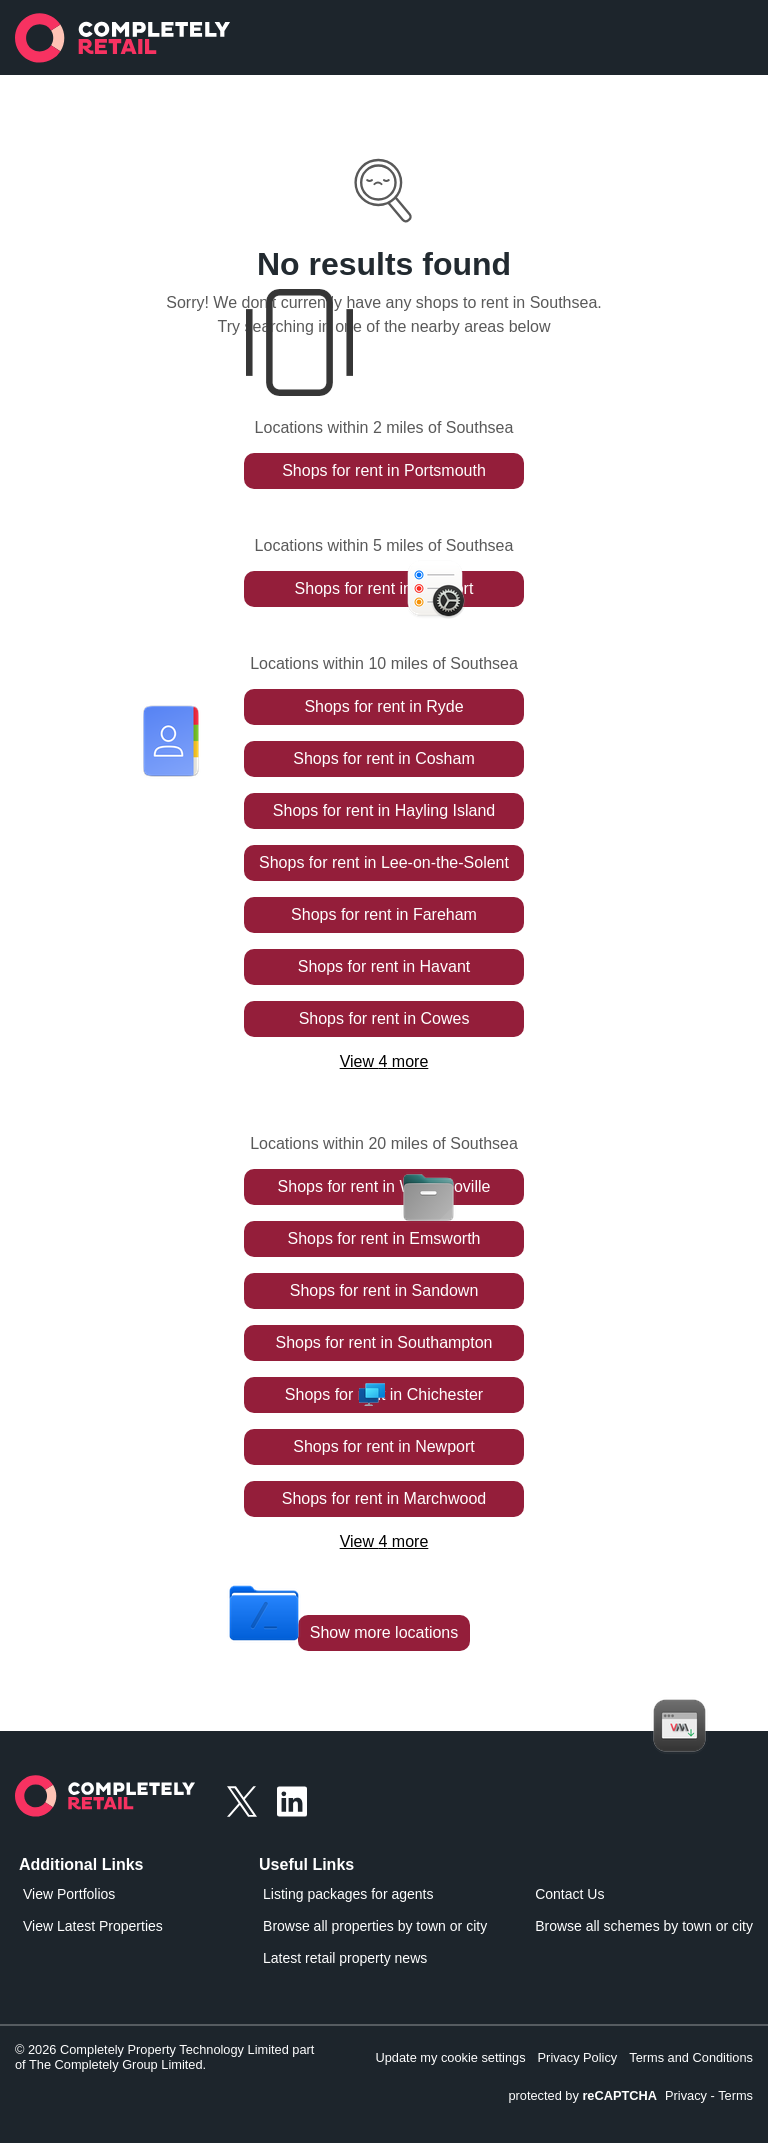 The width and height of the screenshot is (768, 2143). Describe the element at coordinates (428, 1197) in the screenshot. I see `open the file manager application` at that location.